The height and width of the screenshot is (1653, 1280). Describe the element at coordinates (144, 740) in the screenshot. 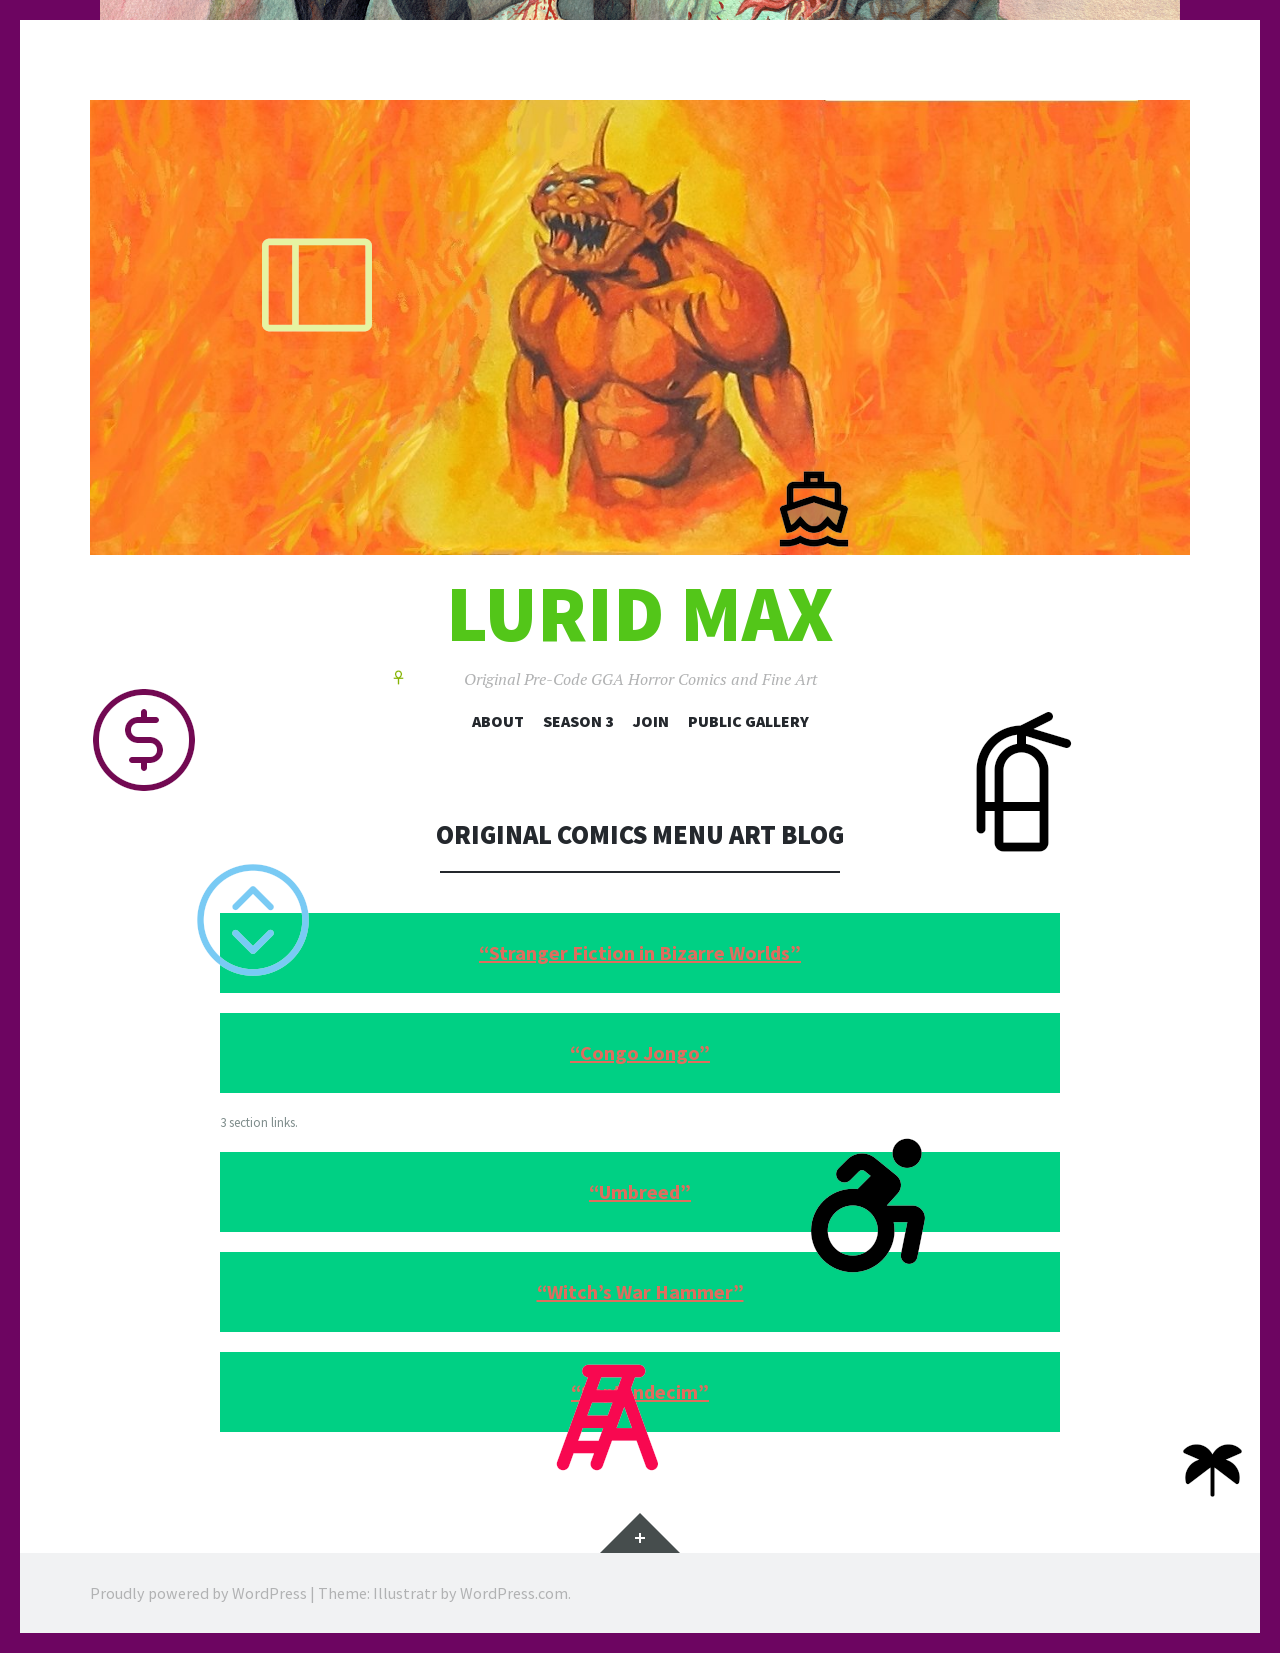

I see `view account balance or financial summary` at that location.